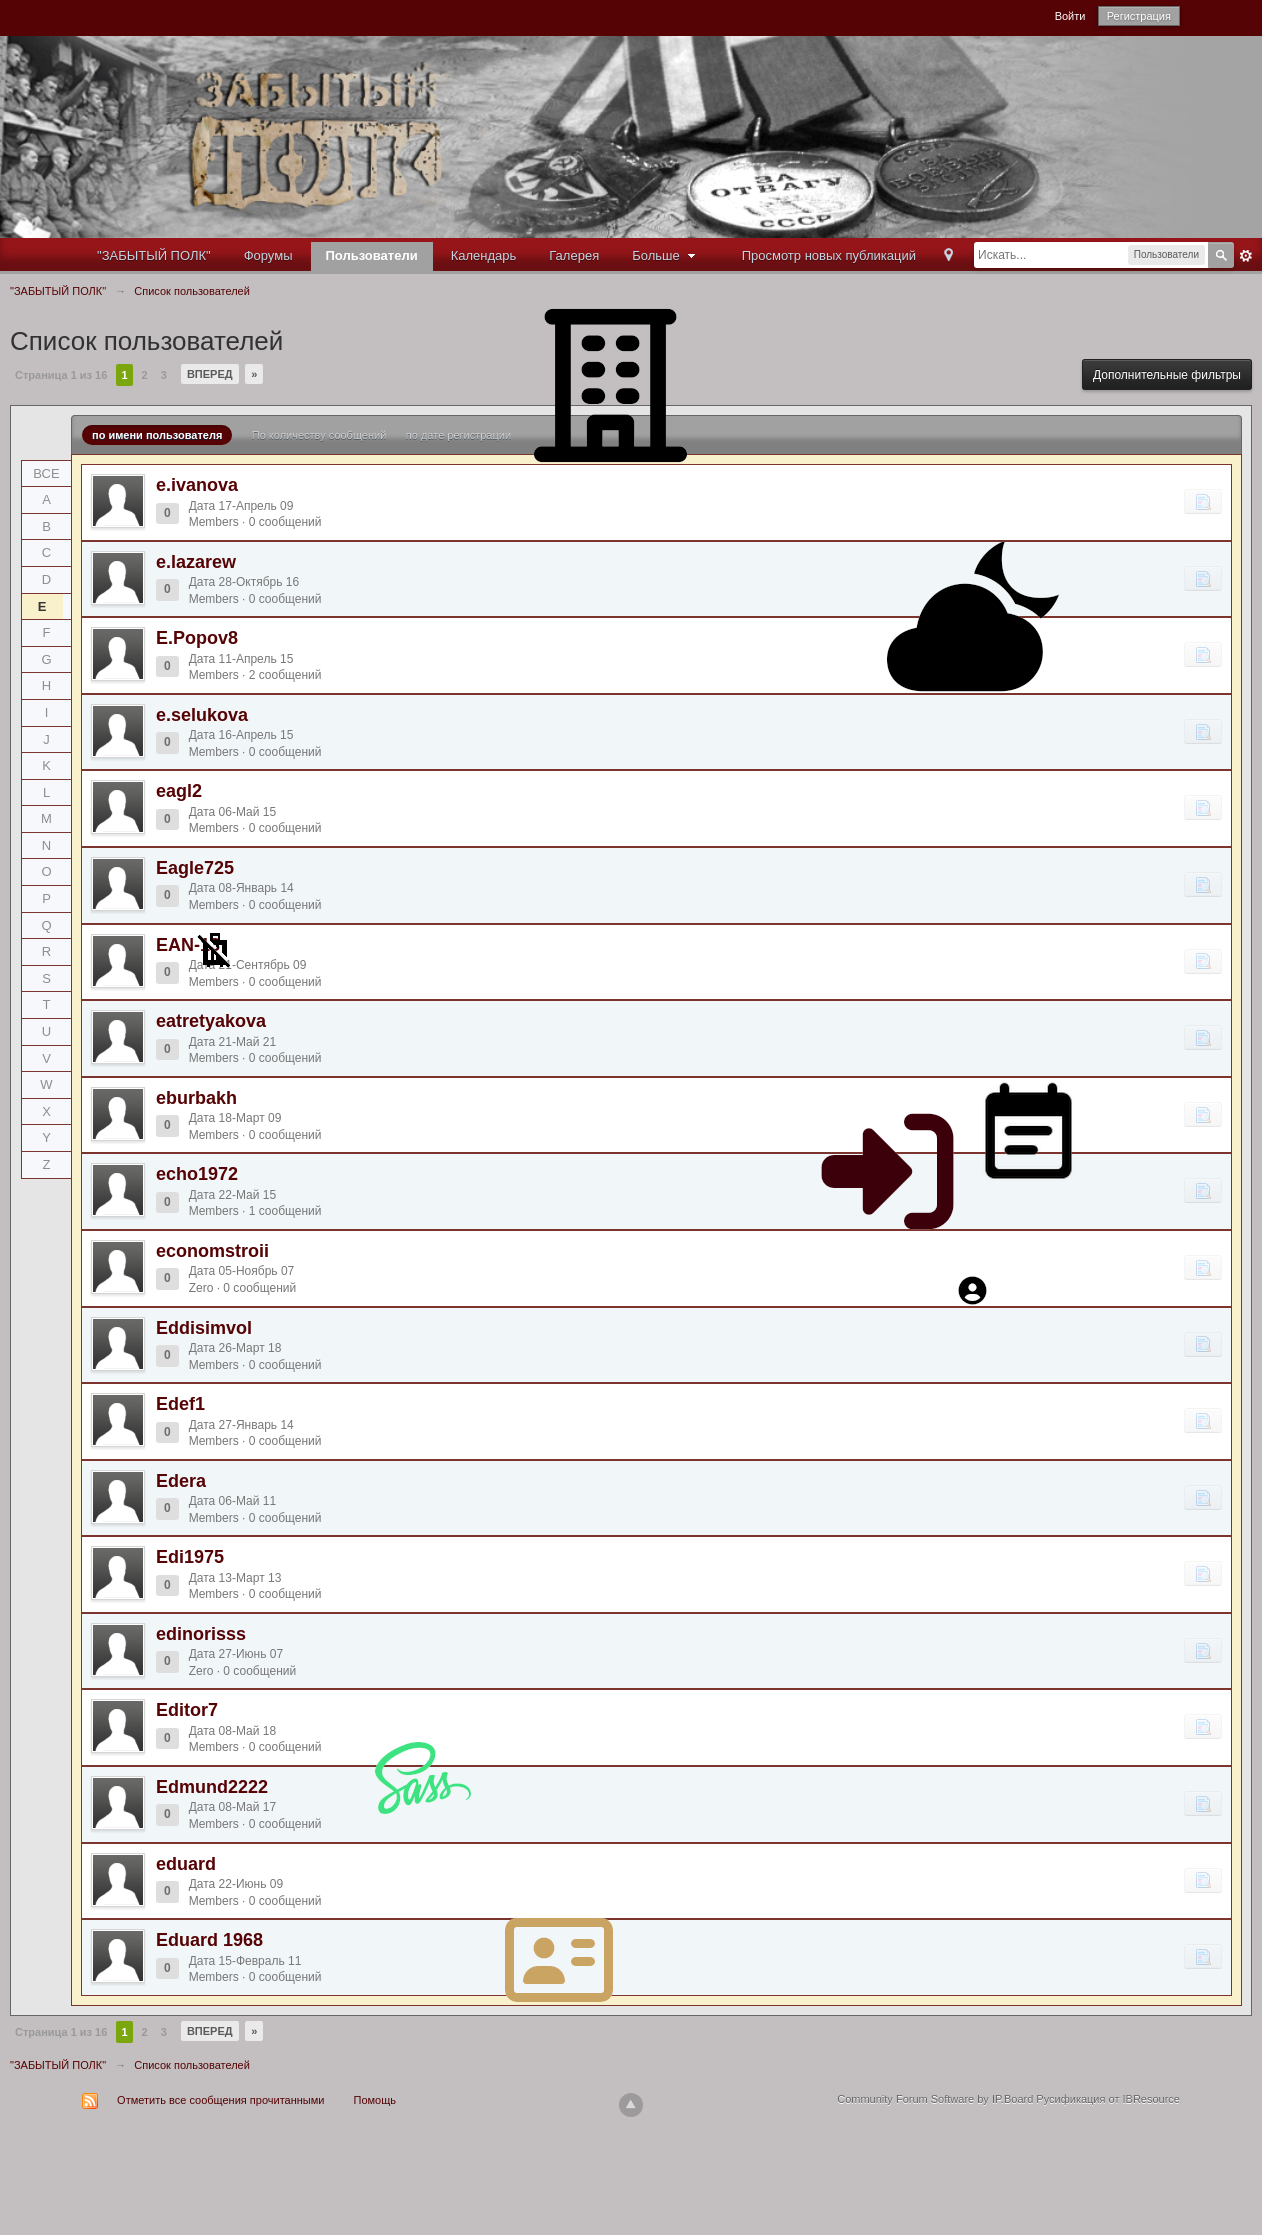  I want to click on sign in to your account, so click(887, 1171).